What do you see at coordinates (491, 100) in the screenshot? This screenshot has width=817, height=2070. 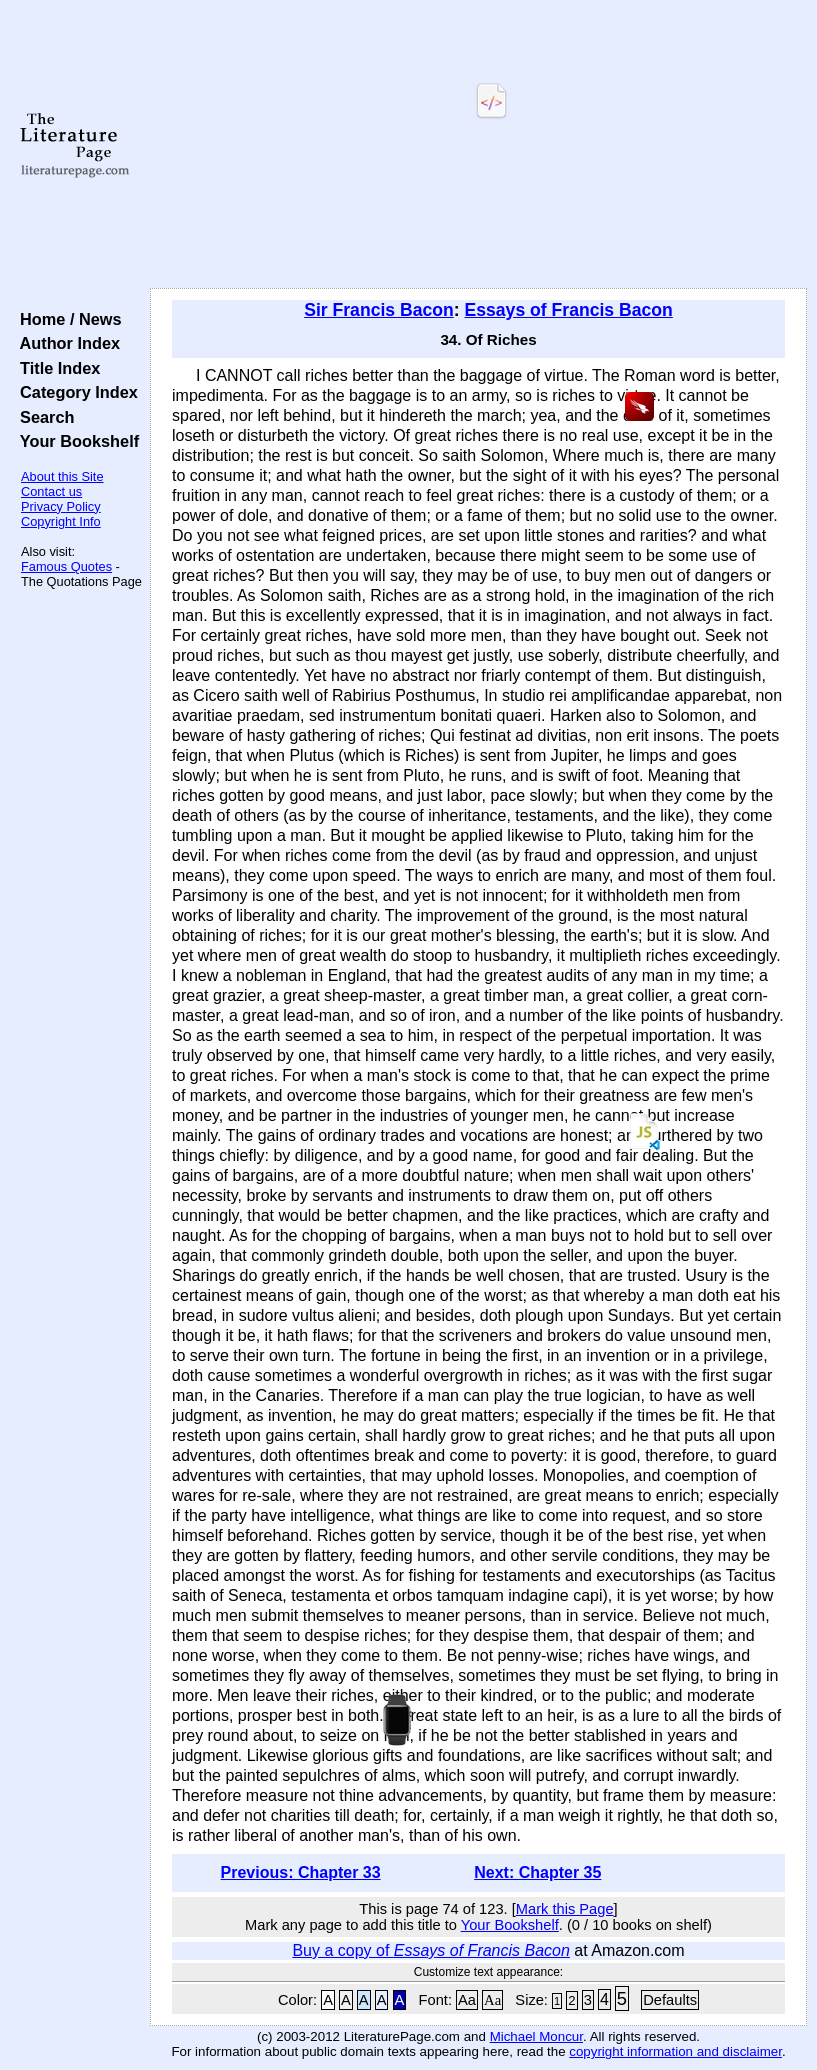 I see `maven xml configuration file` at bounding box center [491, 100].